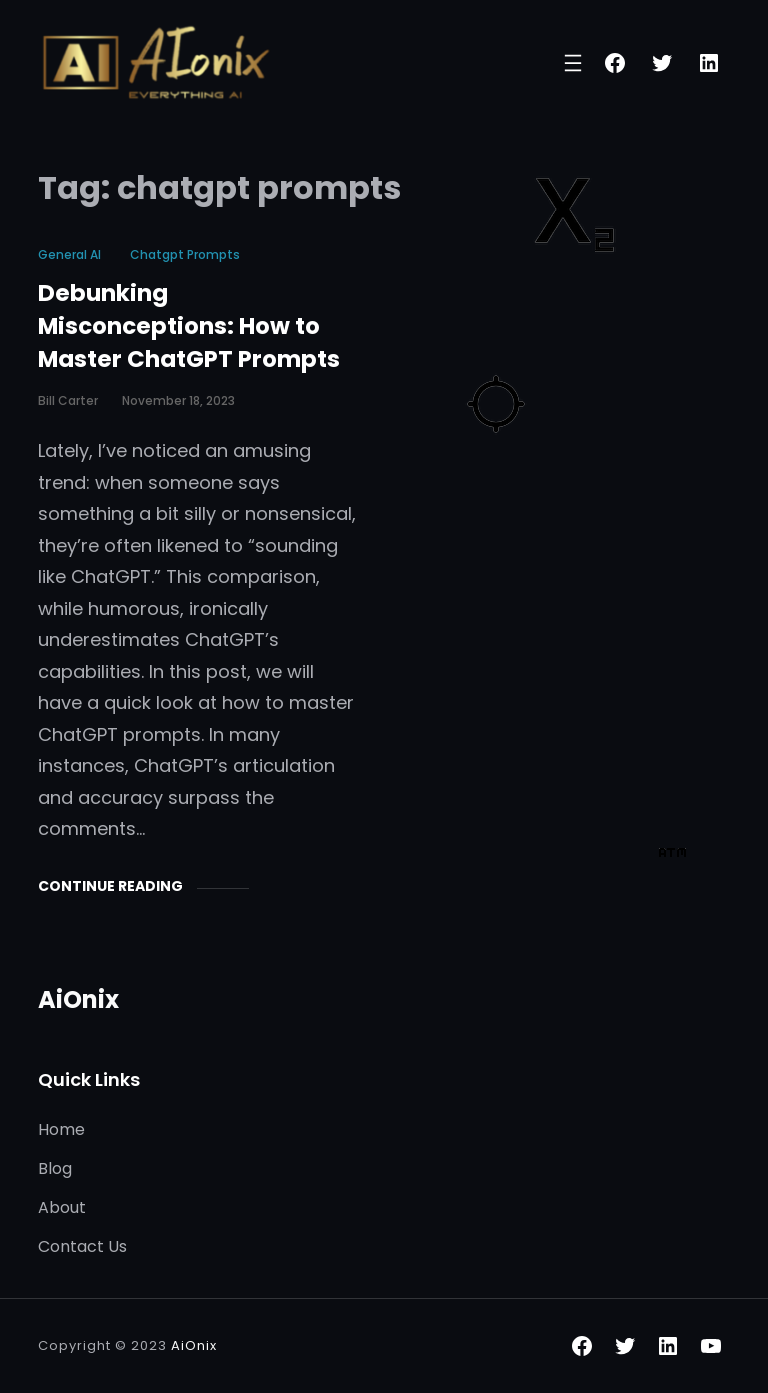  Describe the element at coordinates (672, 852) in the screenshot. I see `locate nearby ATM machines` at that location.